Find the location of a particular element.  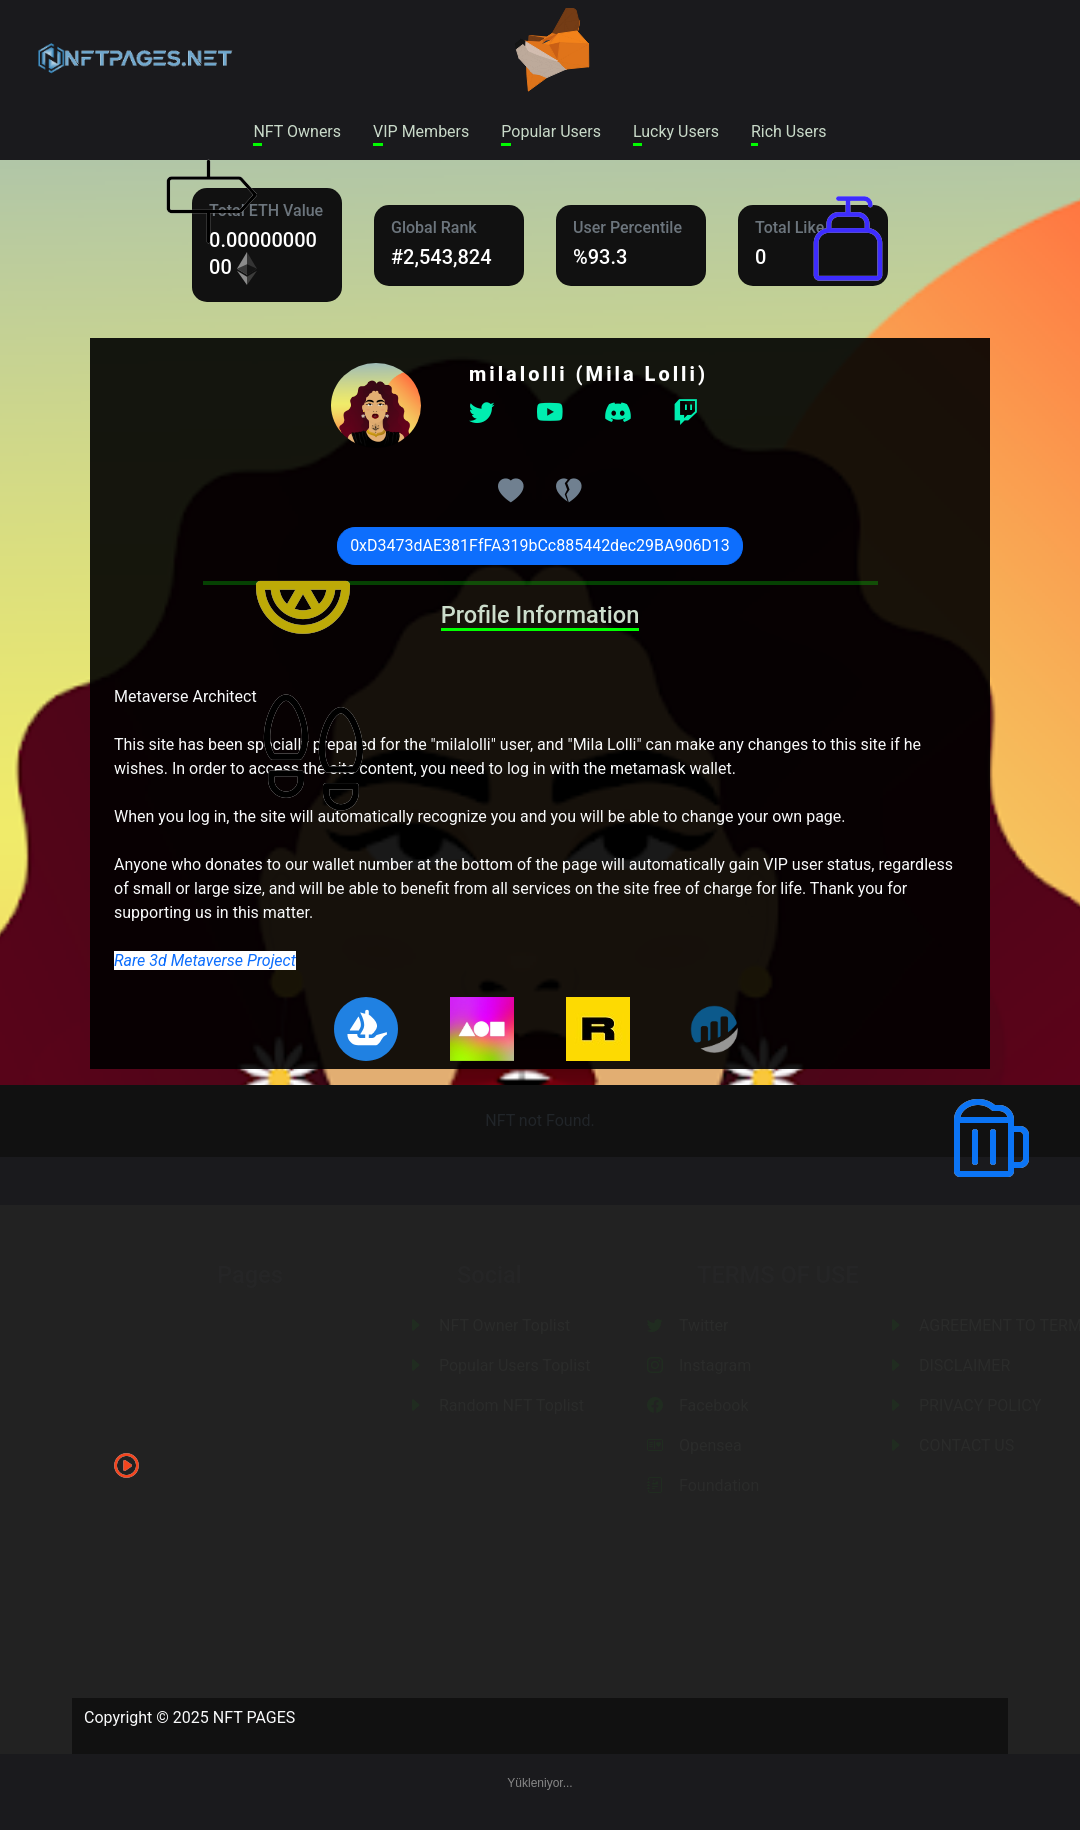

access navigation or directions is located at coordinates (208, 201).